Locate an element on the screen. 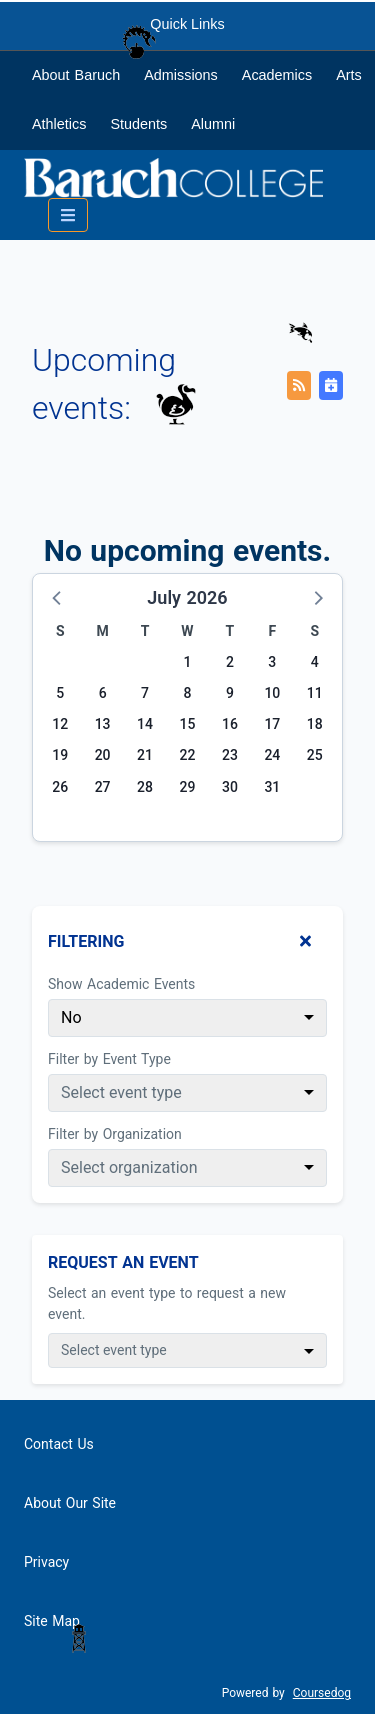 This screenshot has height=1714, width=375. view or access lookout points on a map is located at coordinates (79, 1638).